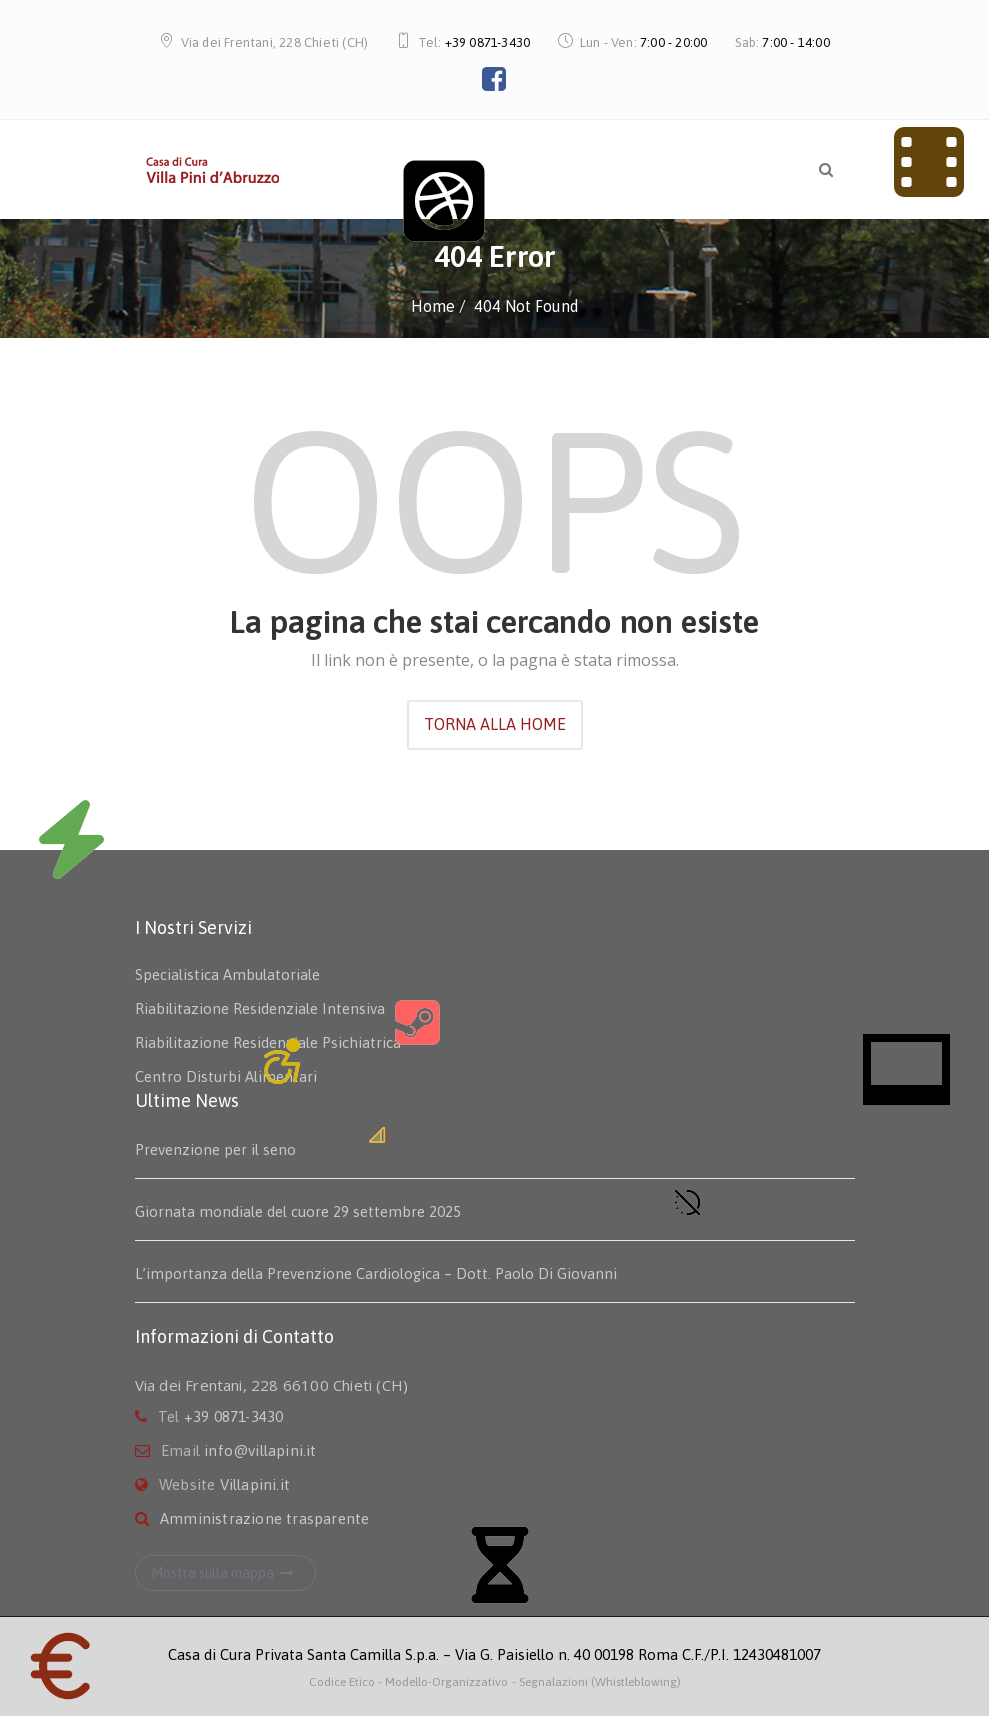 This screenshot has width=989, height=1716. I want to click on video player with caption or subtitle bar, so click(906, 1069).